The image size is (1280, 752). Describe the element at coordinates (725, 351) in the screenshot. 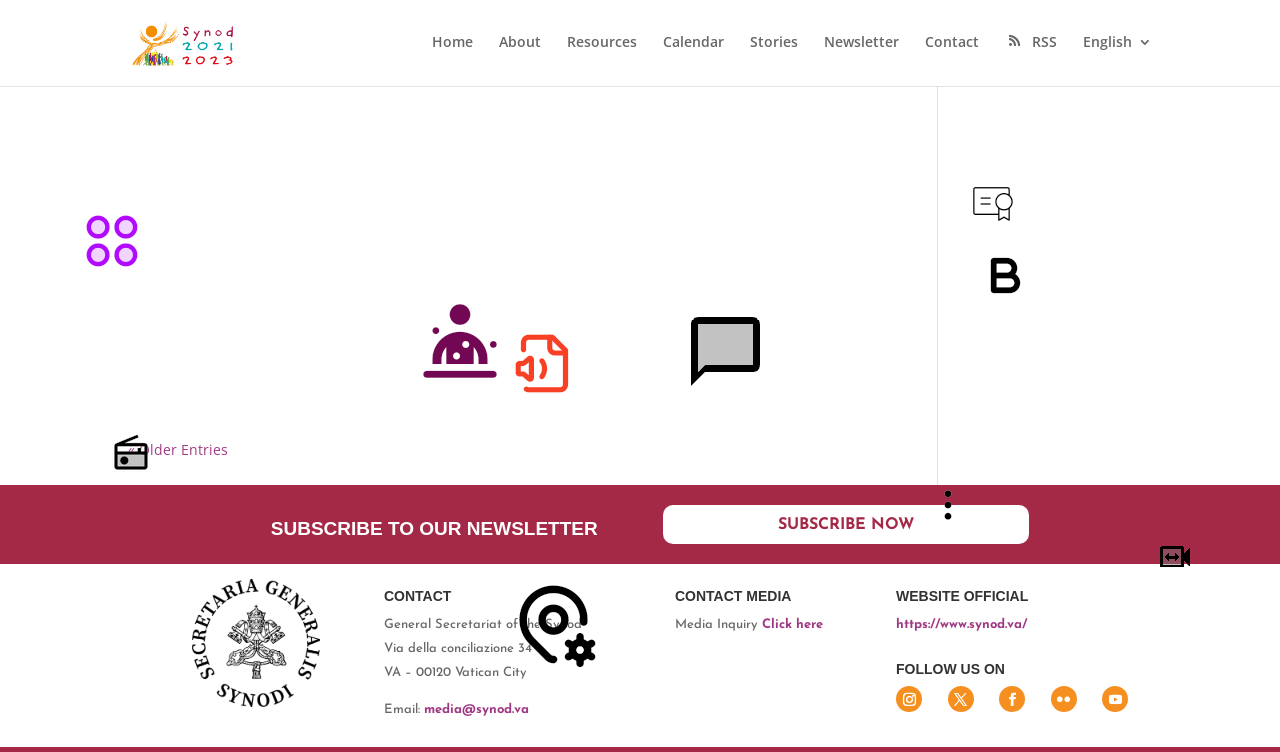

I see `open chat or messaging` at that location.